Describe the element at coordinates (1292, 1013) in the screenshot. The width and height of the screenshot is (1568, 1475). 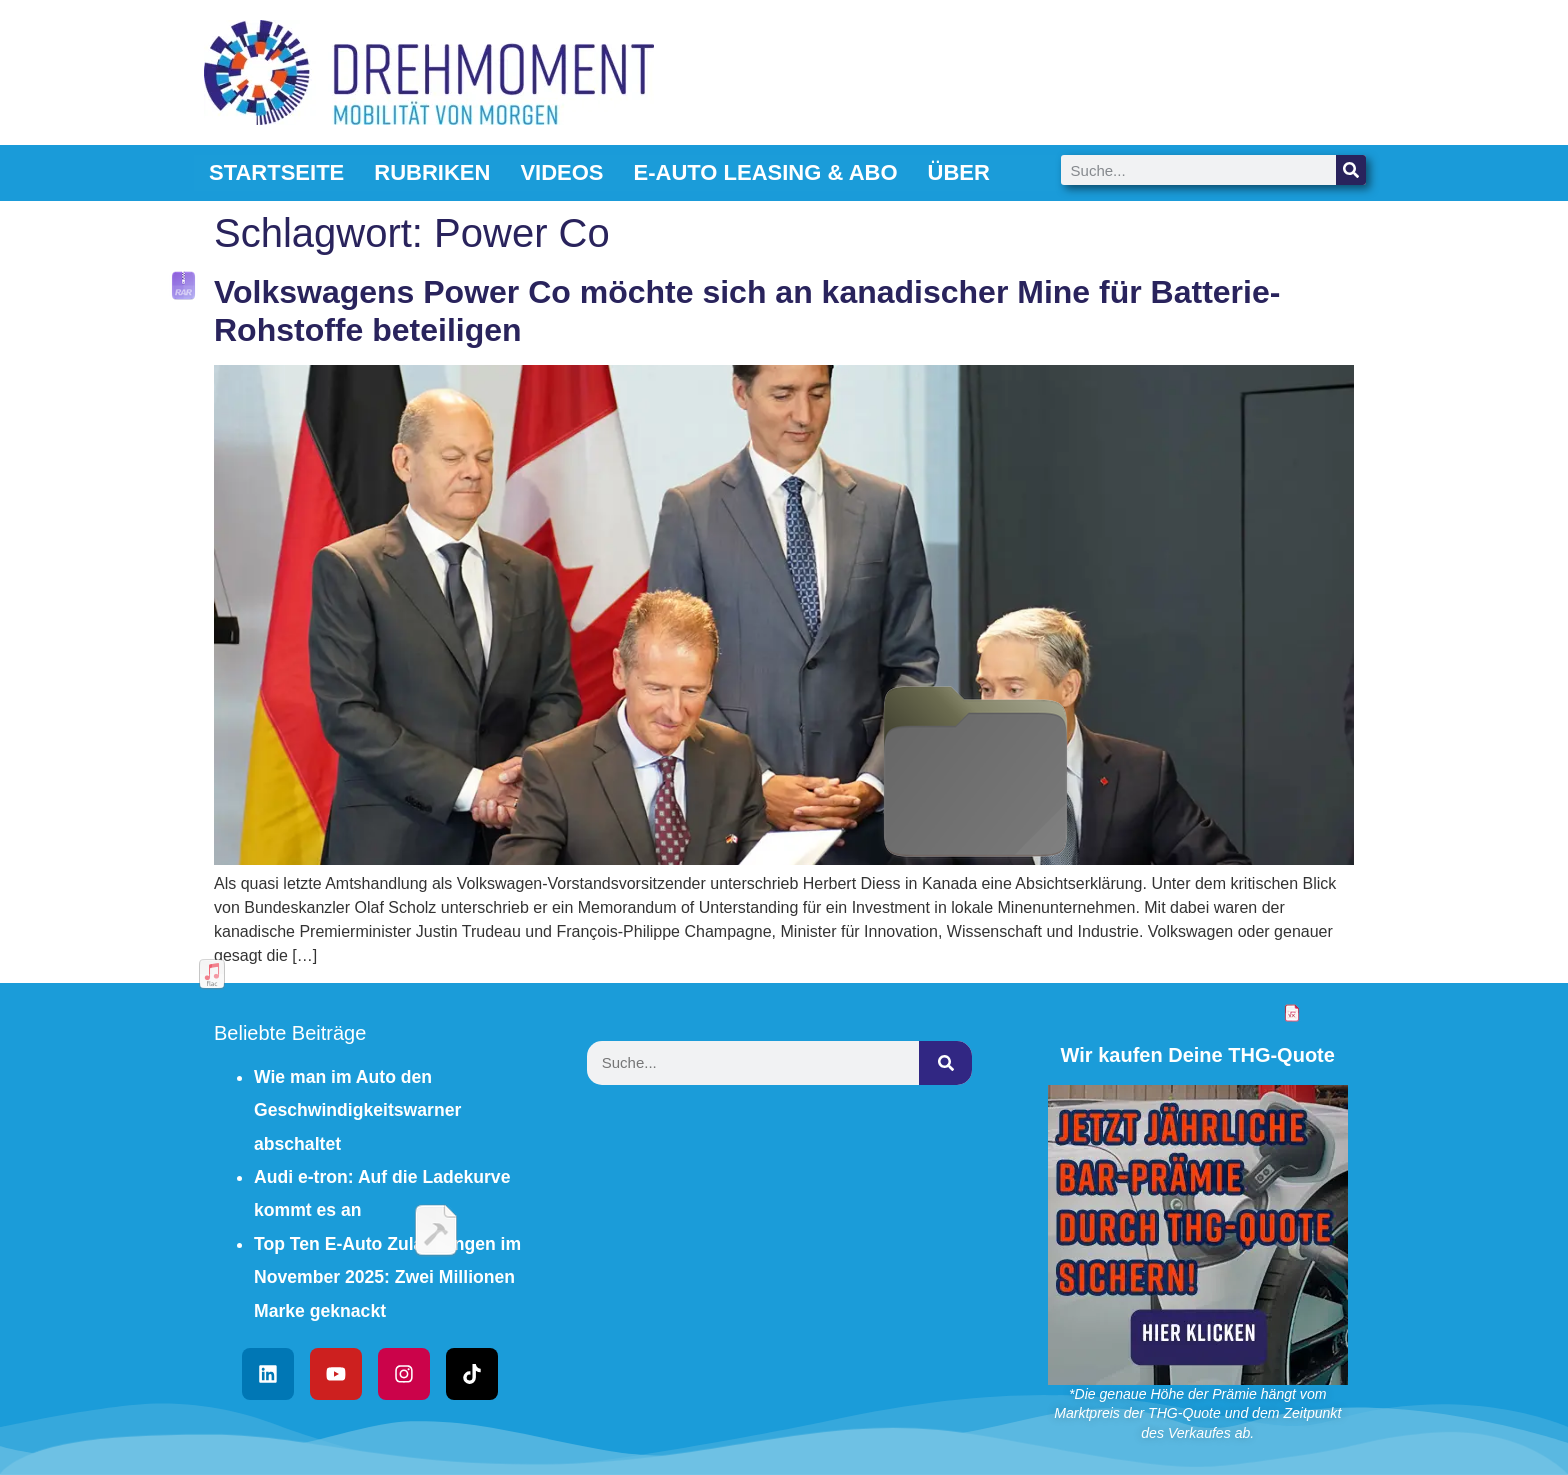
I see `open a mathematical formula document` at that location.